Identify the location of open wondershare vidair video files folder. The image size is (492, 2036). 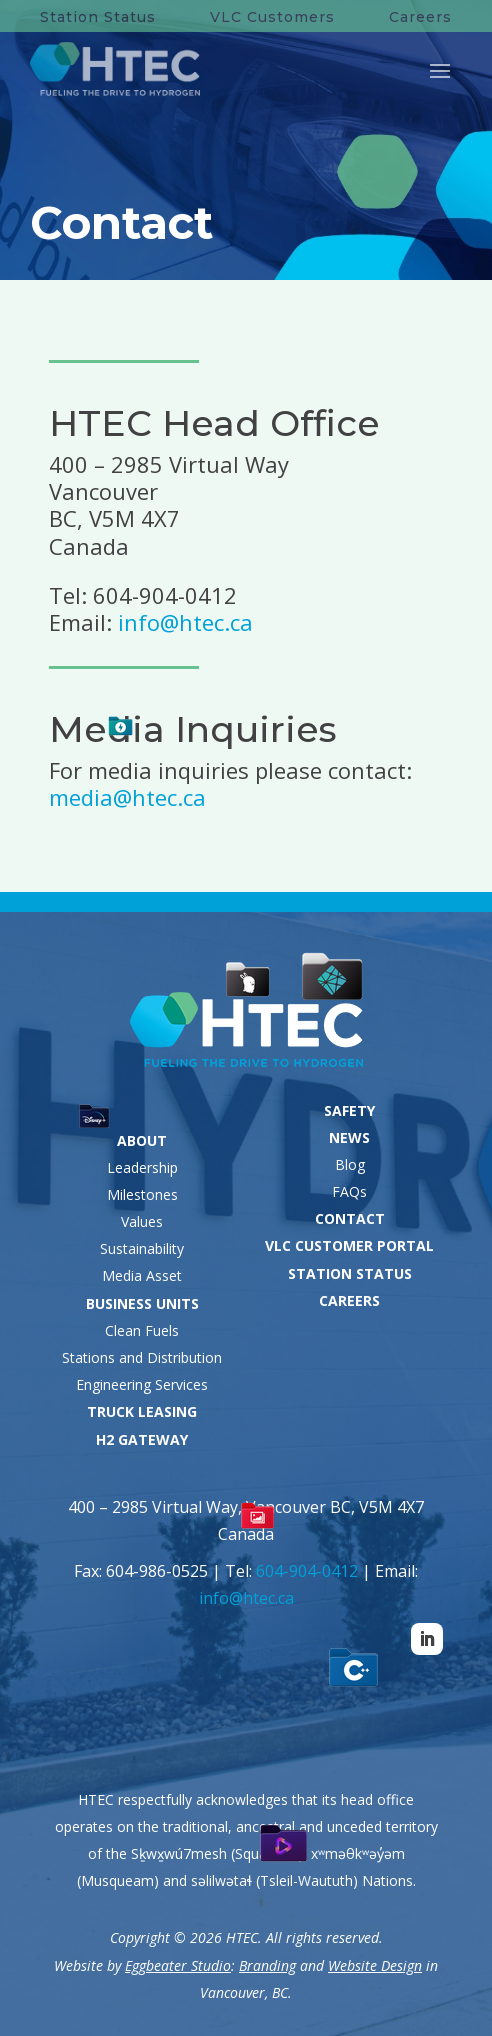
(283, 1844).